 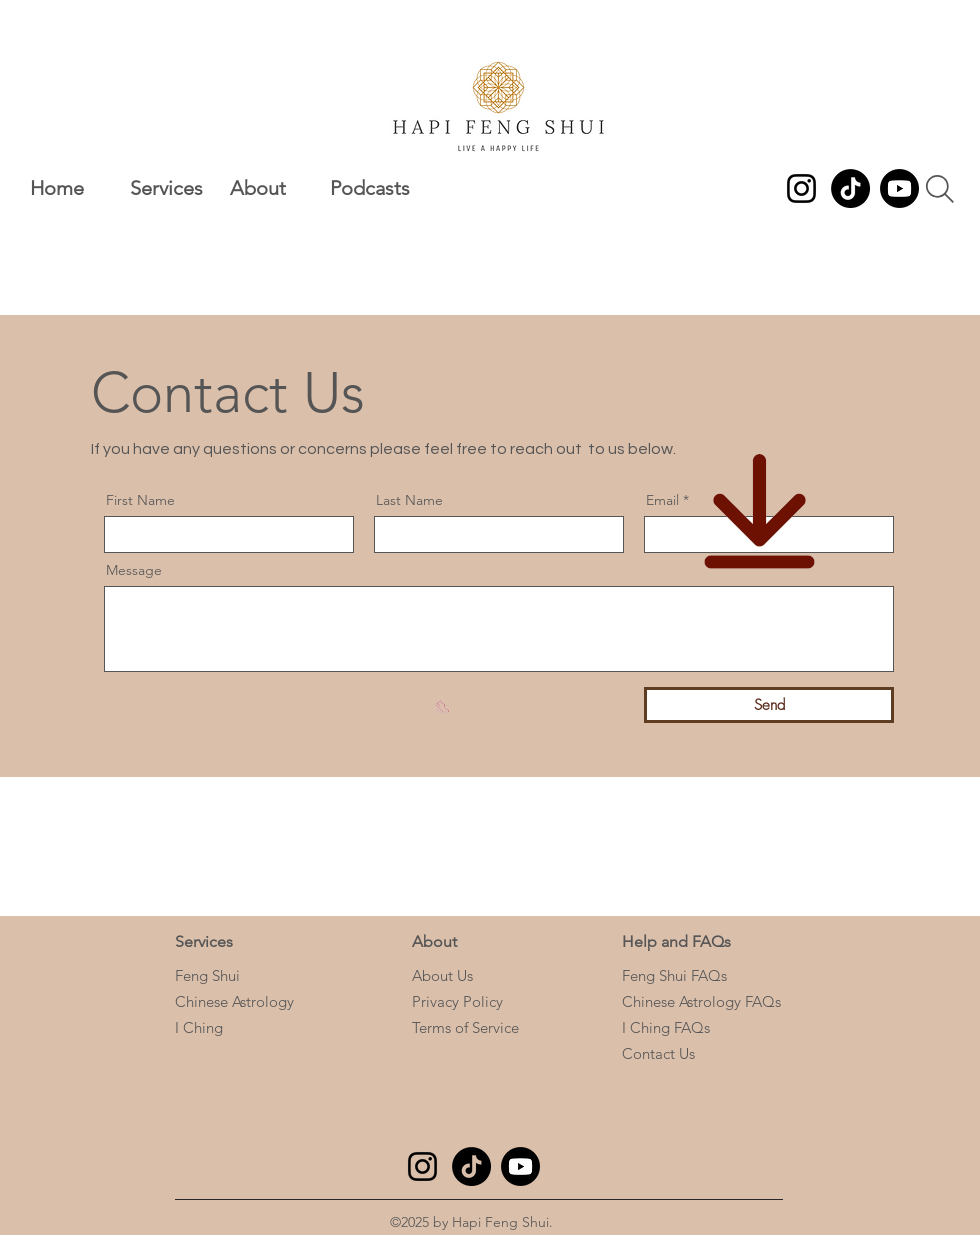 I want to click on download a file or content, so click(x=759, y=513).